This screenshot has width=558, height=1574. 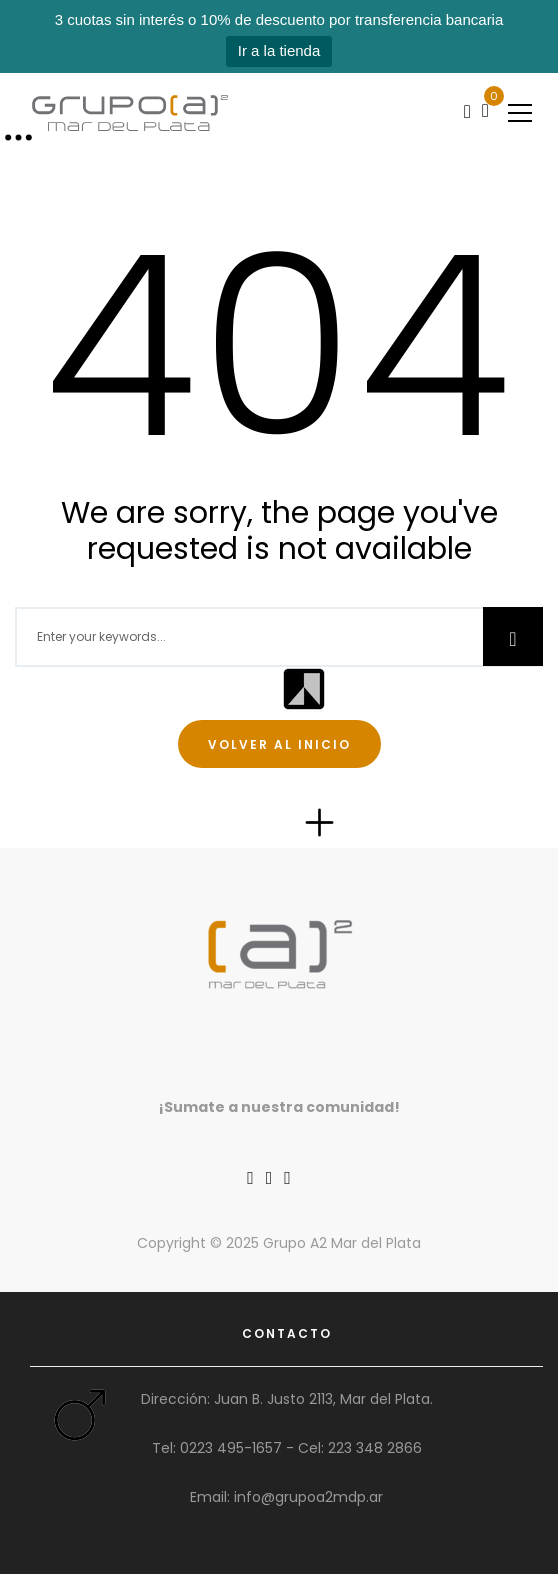 I want to click on indicates male gender selection, so click(x=81, y=1414).